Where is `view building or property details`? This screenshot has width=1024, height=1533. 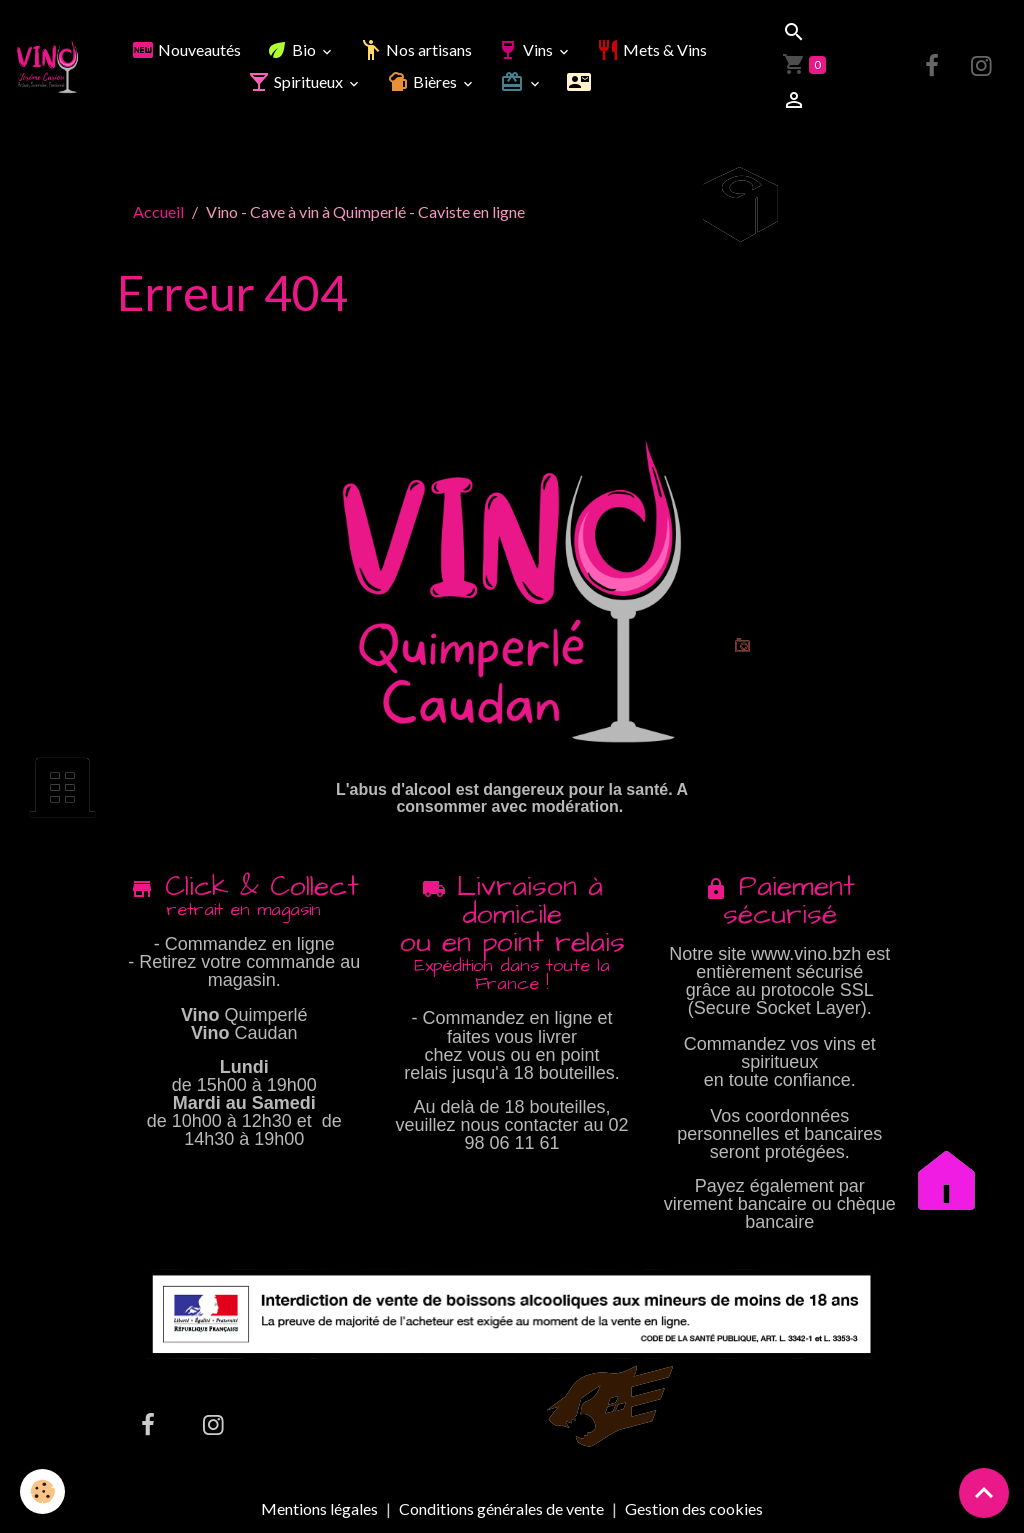
view building or property details is located at coordinates (62, 787).